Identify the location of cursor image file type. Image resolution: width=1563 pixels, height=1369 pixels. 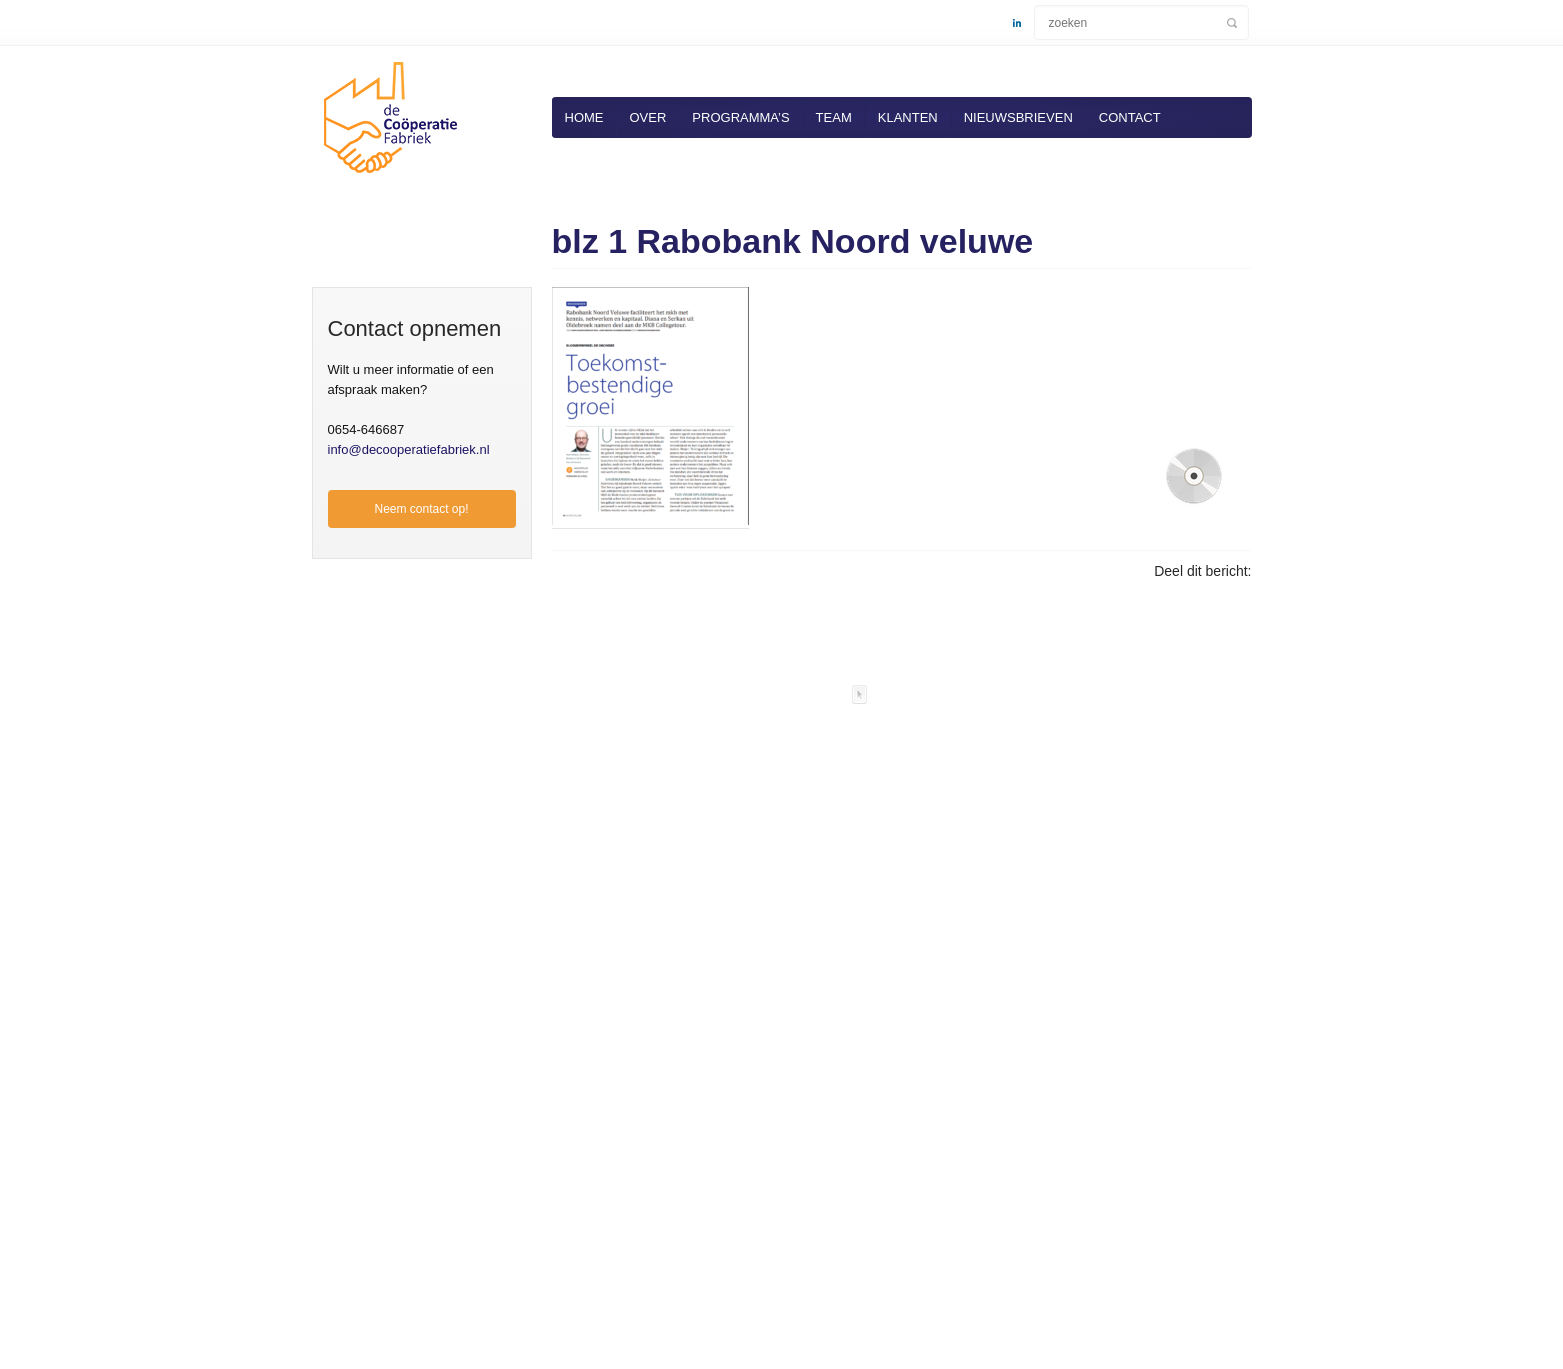
(859, 694).